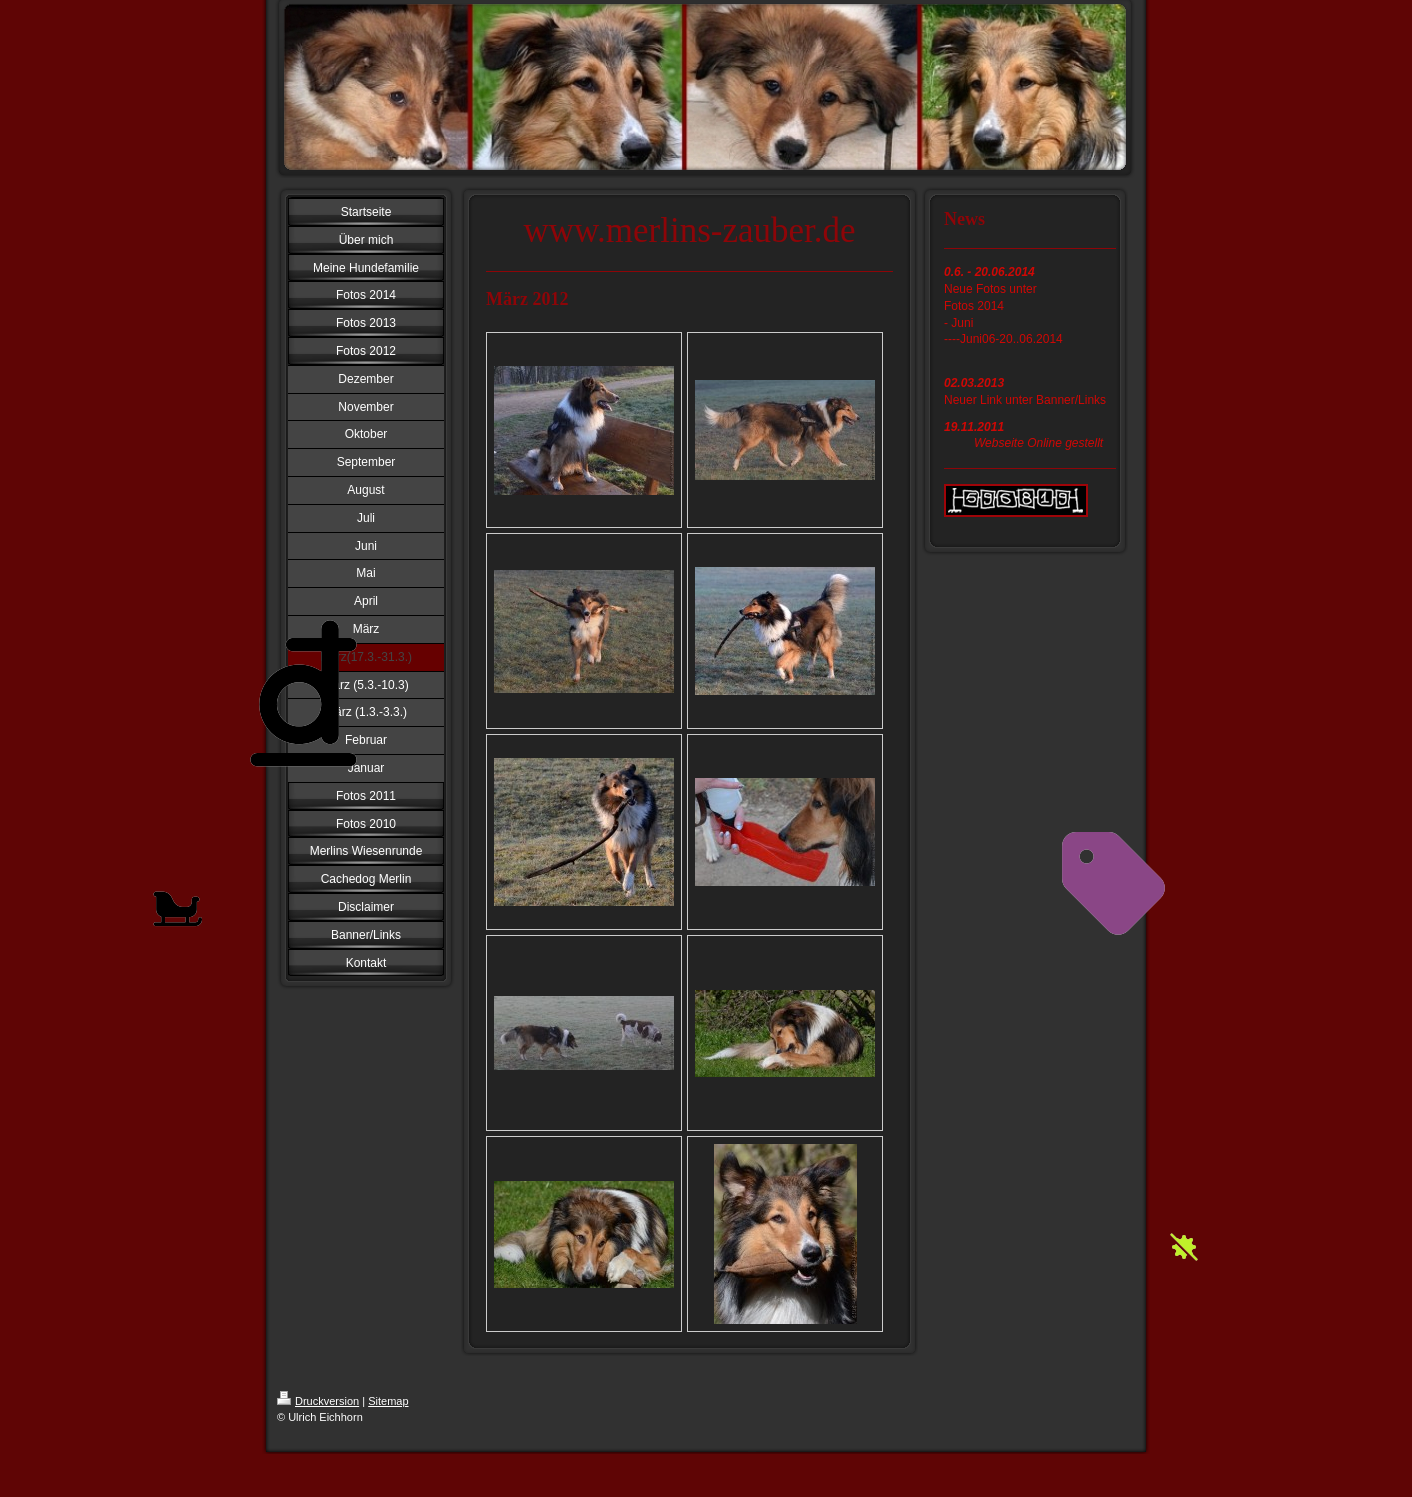  Describe the element at coordinates (1184, 1247) in the screenshot. I see `indicates virus-free or no threats detected` at that location.